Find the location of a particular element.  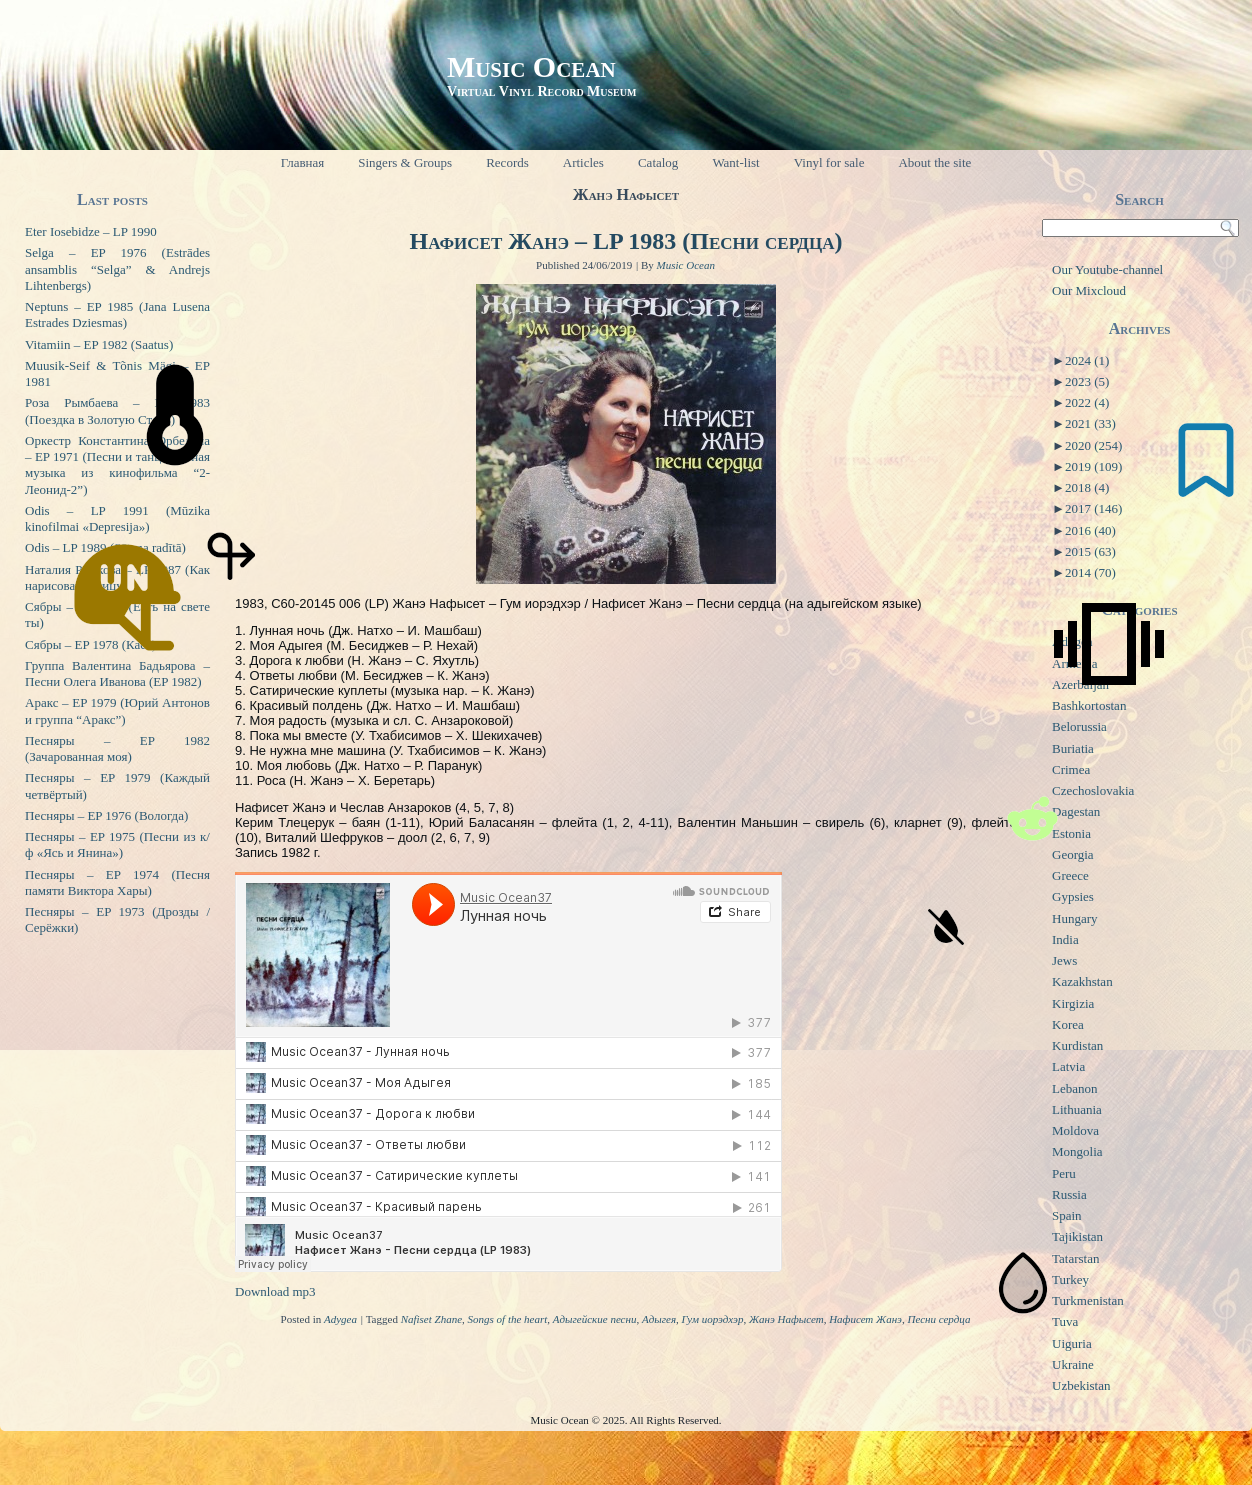

open the reddit app is located at coordinates (1032, 818).